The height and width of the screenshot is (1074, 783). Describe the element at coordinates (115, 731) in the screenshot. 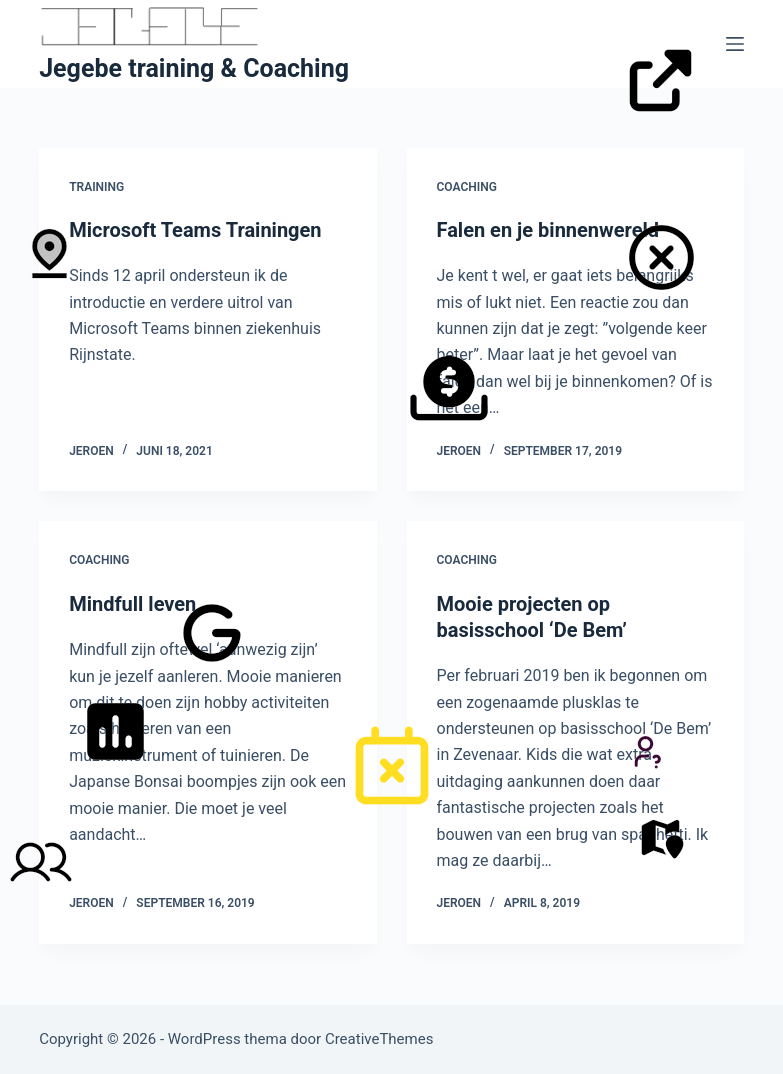

I see `view poll results or voting data` at that location.